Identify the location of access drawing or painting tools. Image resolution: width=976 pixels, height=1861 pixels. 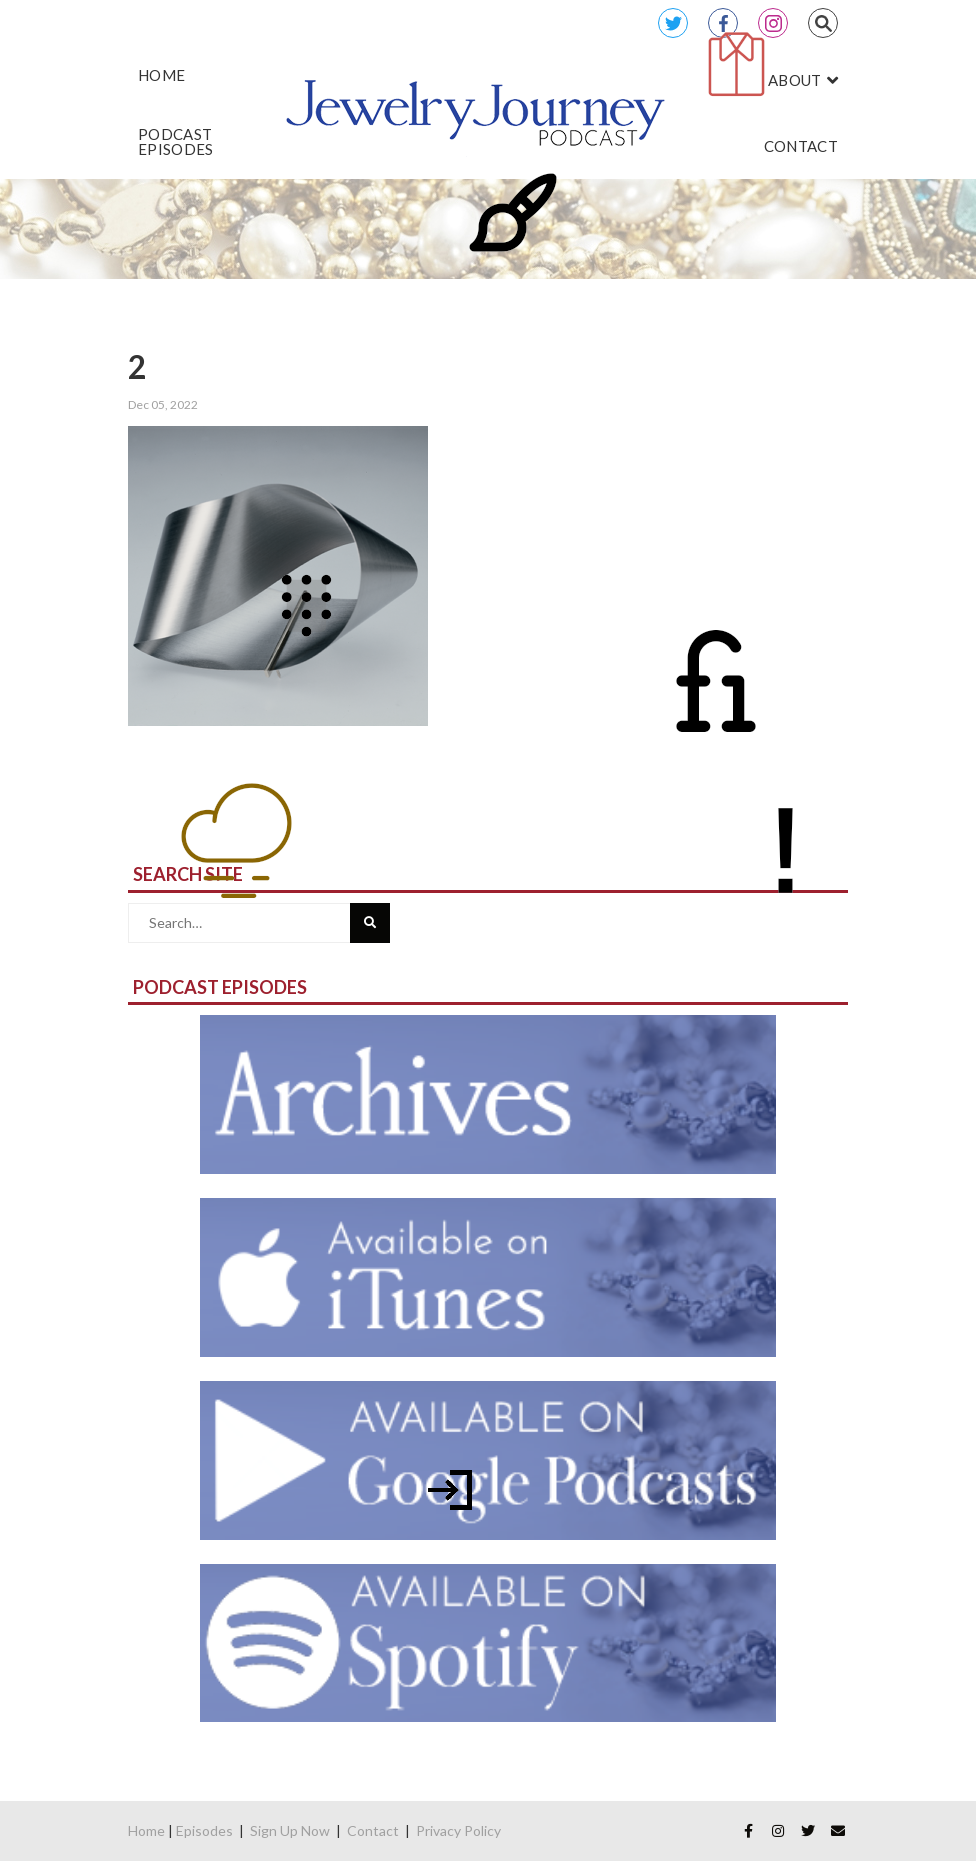
(516, 214).